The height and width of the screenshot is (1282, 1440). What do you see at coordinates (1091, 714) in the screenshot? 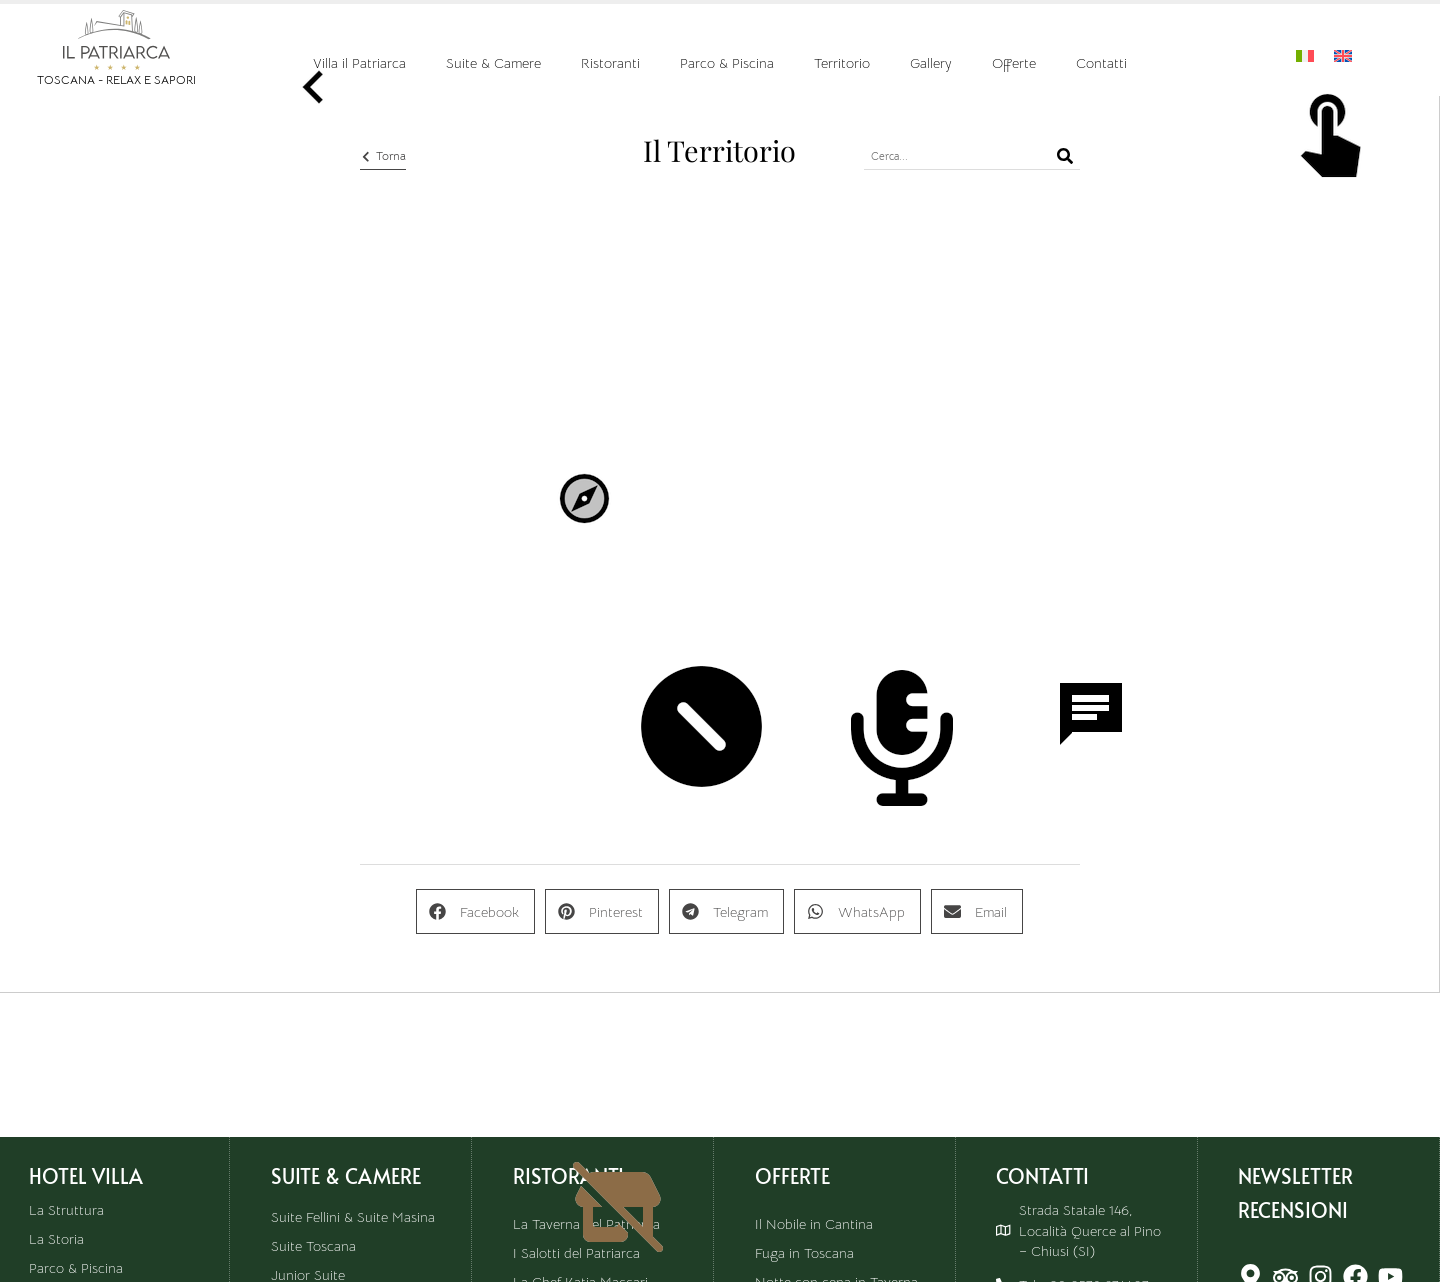
I see `open chat or messaging` at bounding box center [1091, 714].